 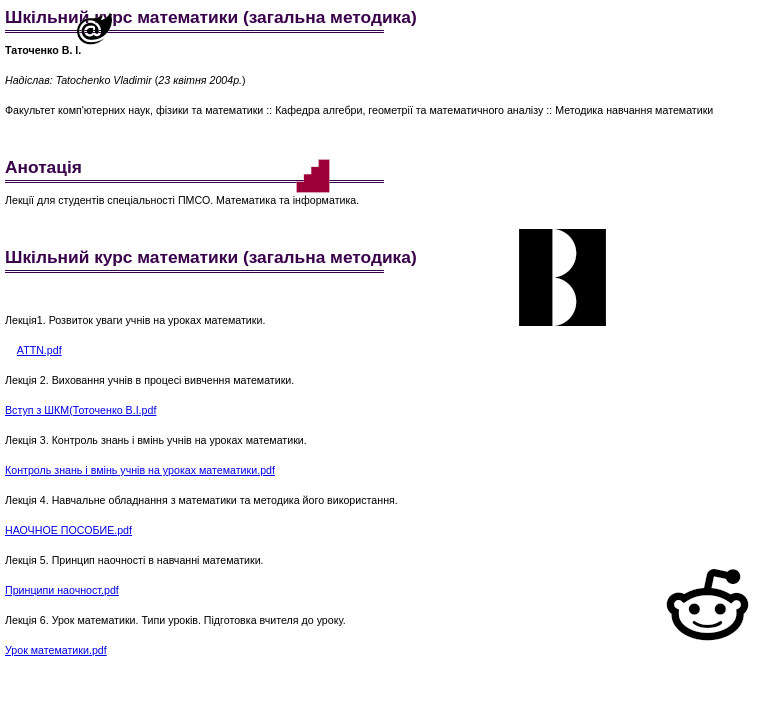 What do you see at coordinates (313, 176) in the screenshot?
I see `indicates stairs or stairwell location` at bounding box center [313, 176].